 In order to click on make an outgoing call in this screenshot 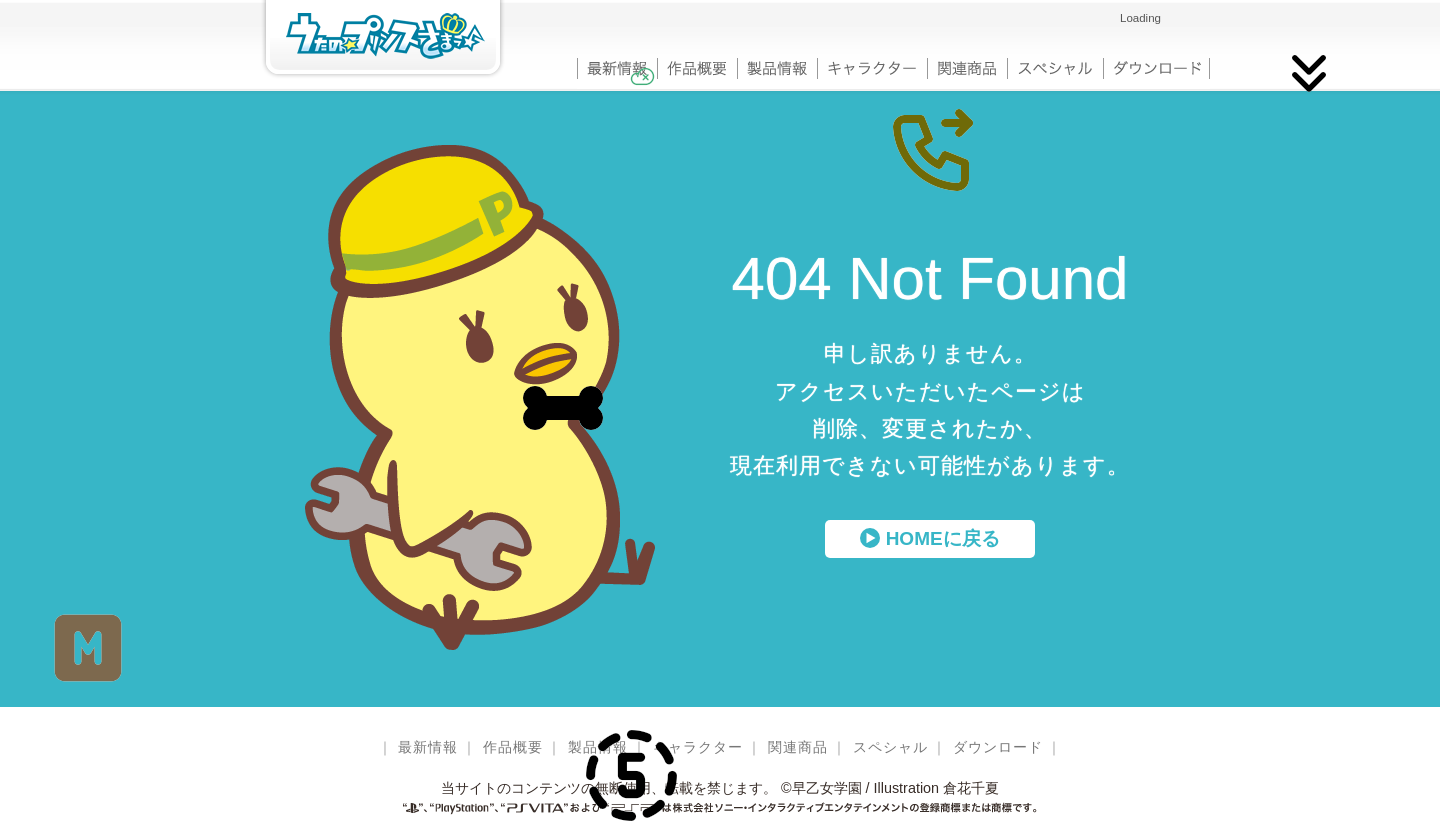, I will do `click(933, 151)`.